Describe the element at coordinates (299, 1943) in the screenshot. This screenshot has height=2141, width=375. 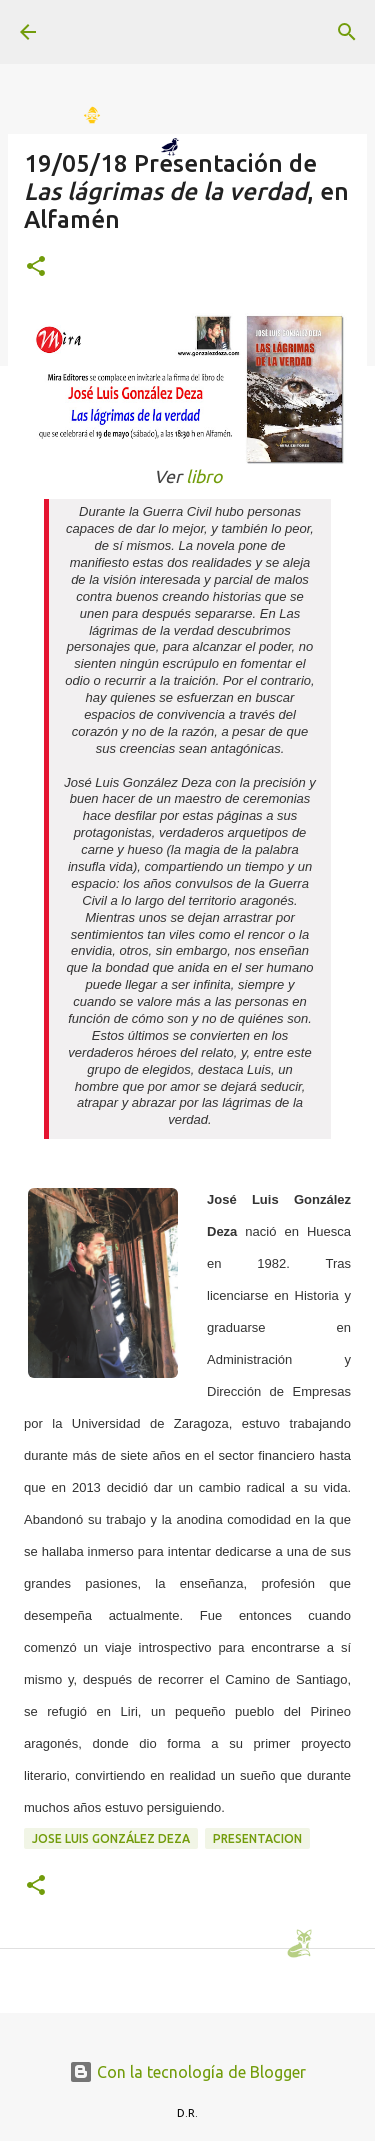
I see `fox character or avatar icon` at that location.